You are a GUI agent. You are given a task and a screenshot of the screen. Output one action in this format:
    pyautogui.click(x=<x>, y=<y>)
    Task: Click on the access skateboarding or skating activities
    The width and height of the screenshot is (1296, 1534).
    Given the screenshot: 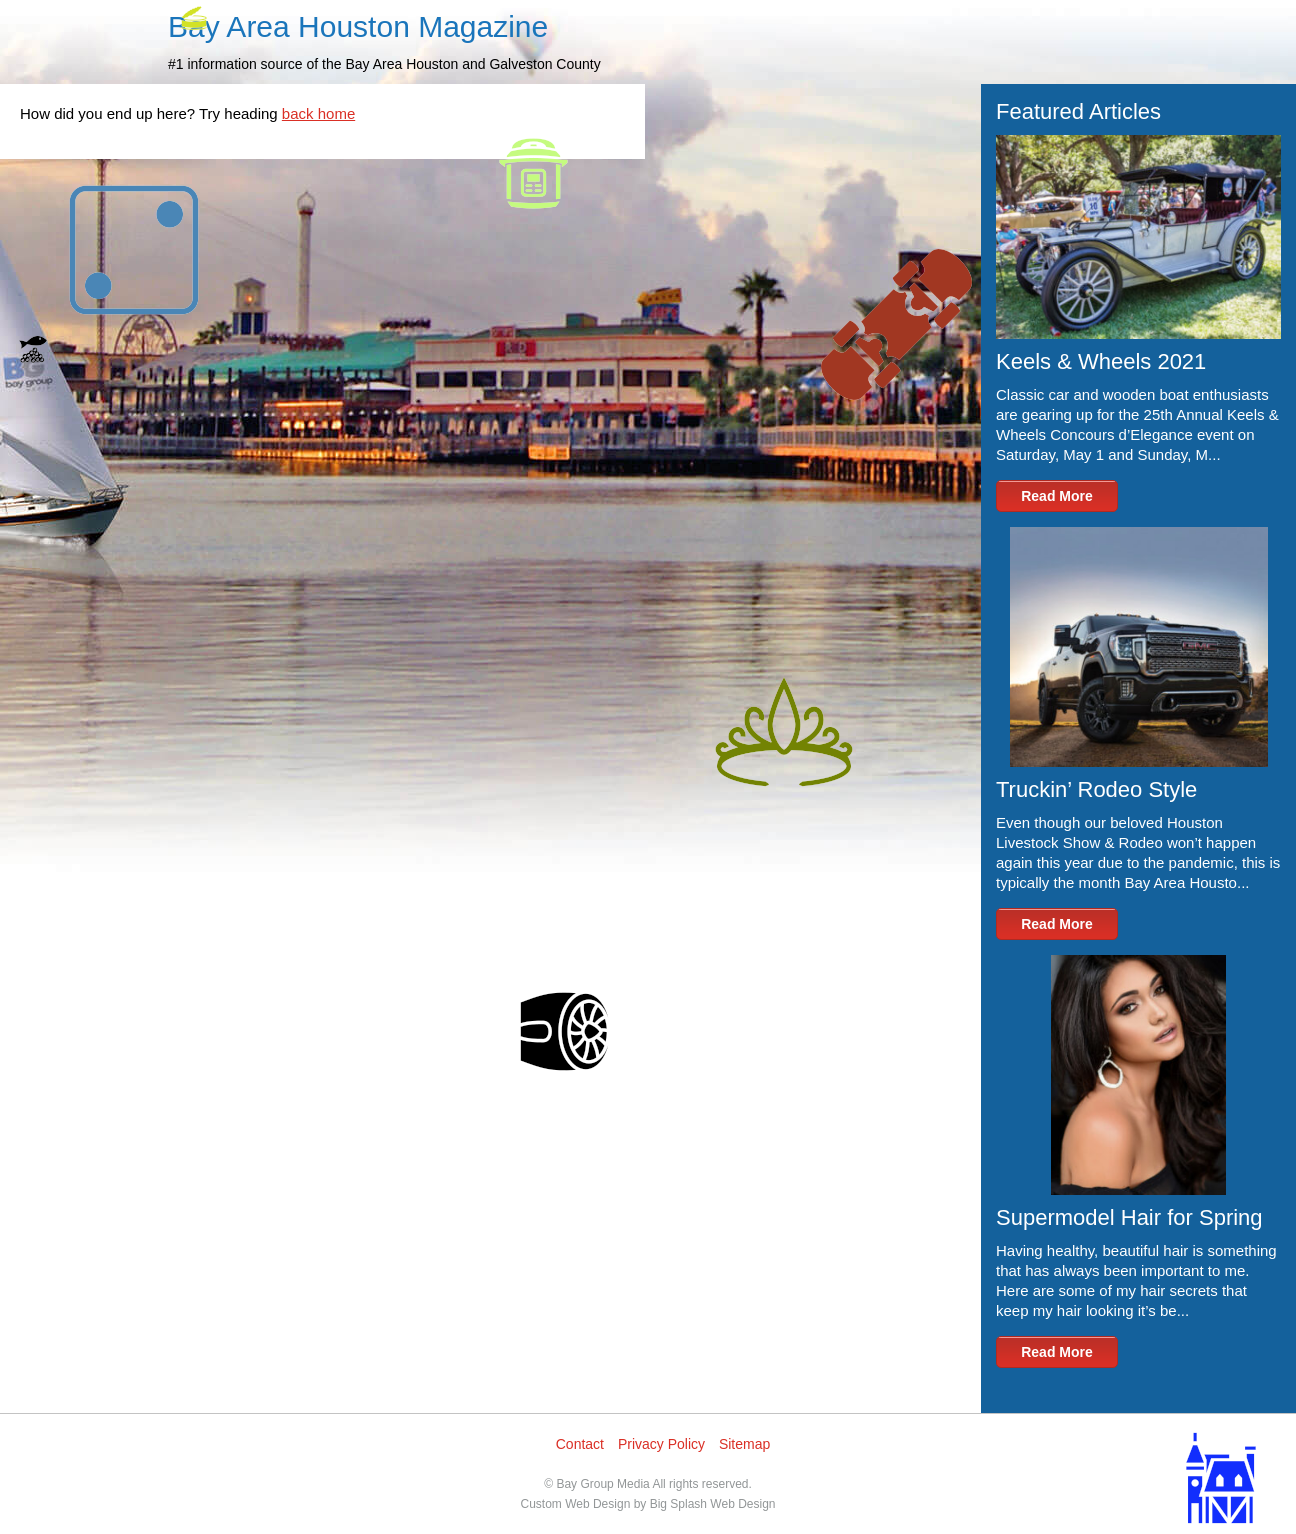 What is the action you would take?
    pyautogui.click(x=896, y=324)
    